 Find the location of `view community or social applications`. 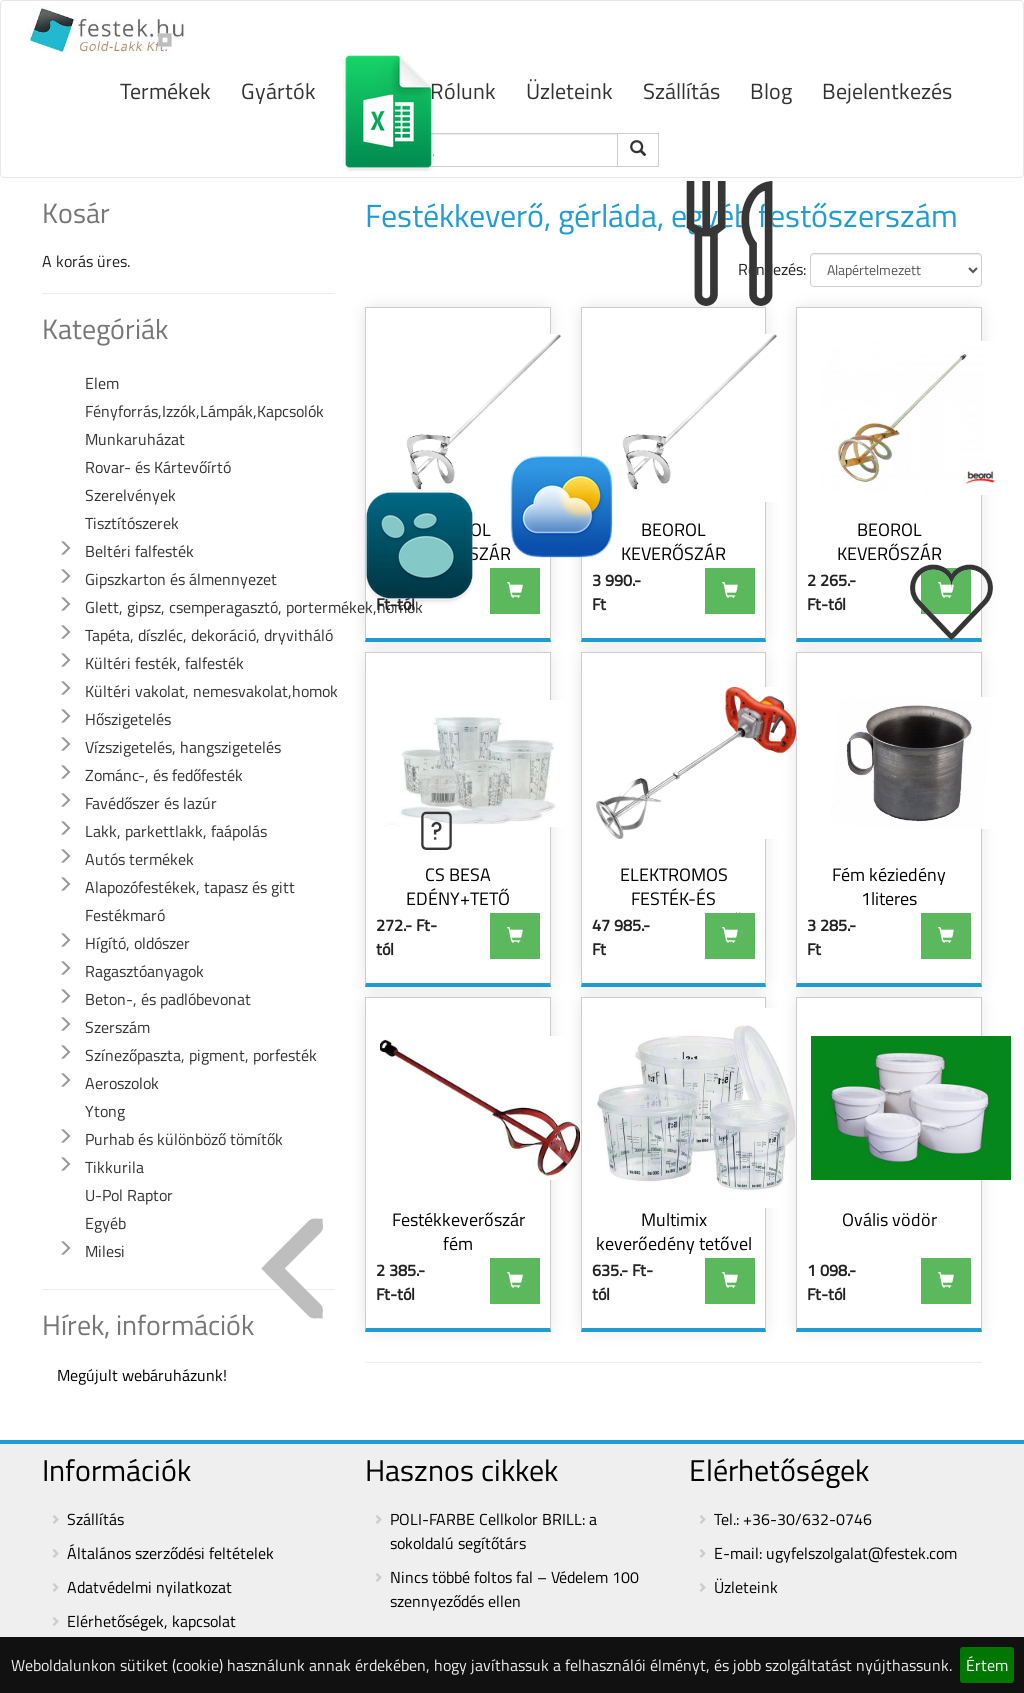

view community or social applications is located at coordinates (951, 601).